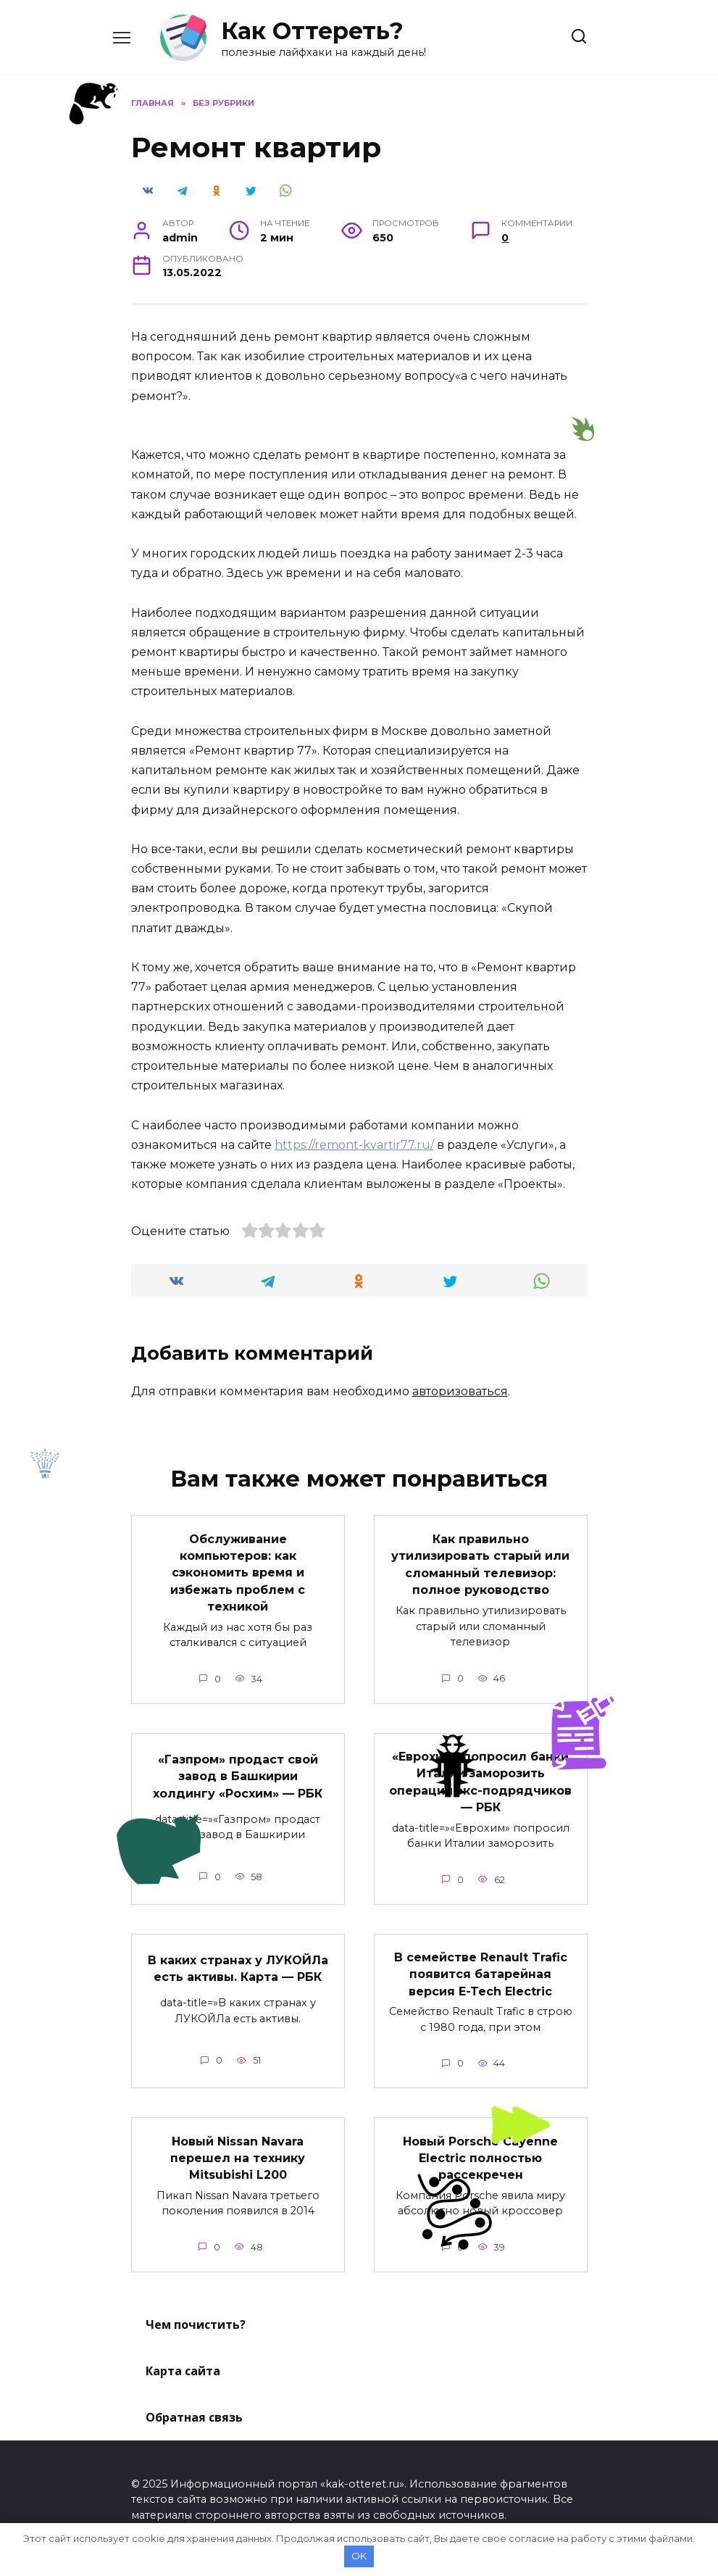  What do you see at coordinates (520, 2124) in the screenshot?
I see `skip forward or fast-forward media playback` at bounding box center [520, 2124].